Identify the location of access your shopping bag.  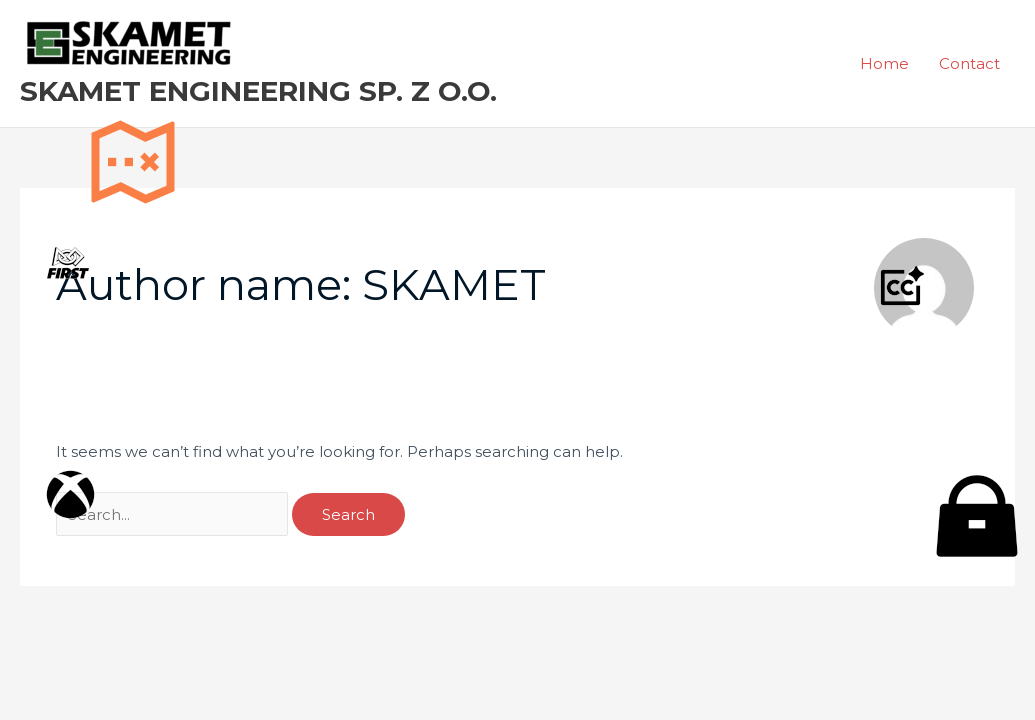
(977, 516).